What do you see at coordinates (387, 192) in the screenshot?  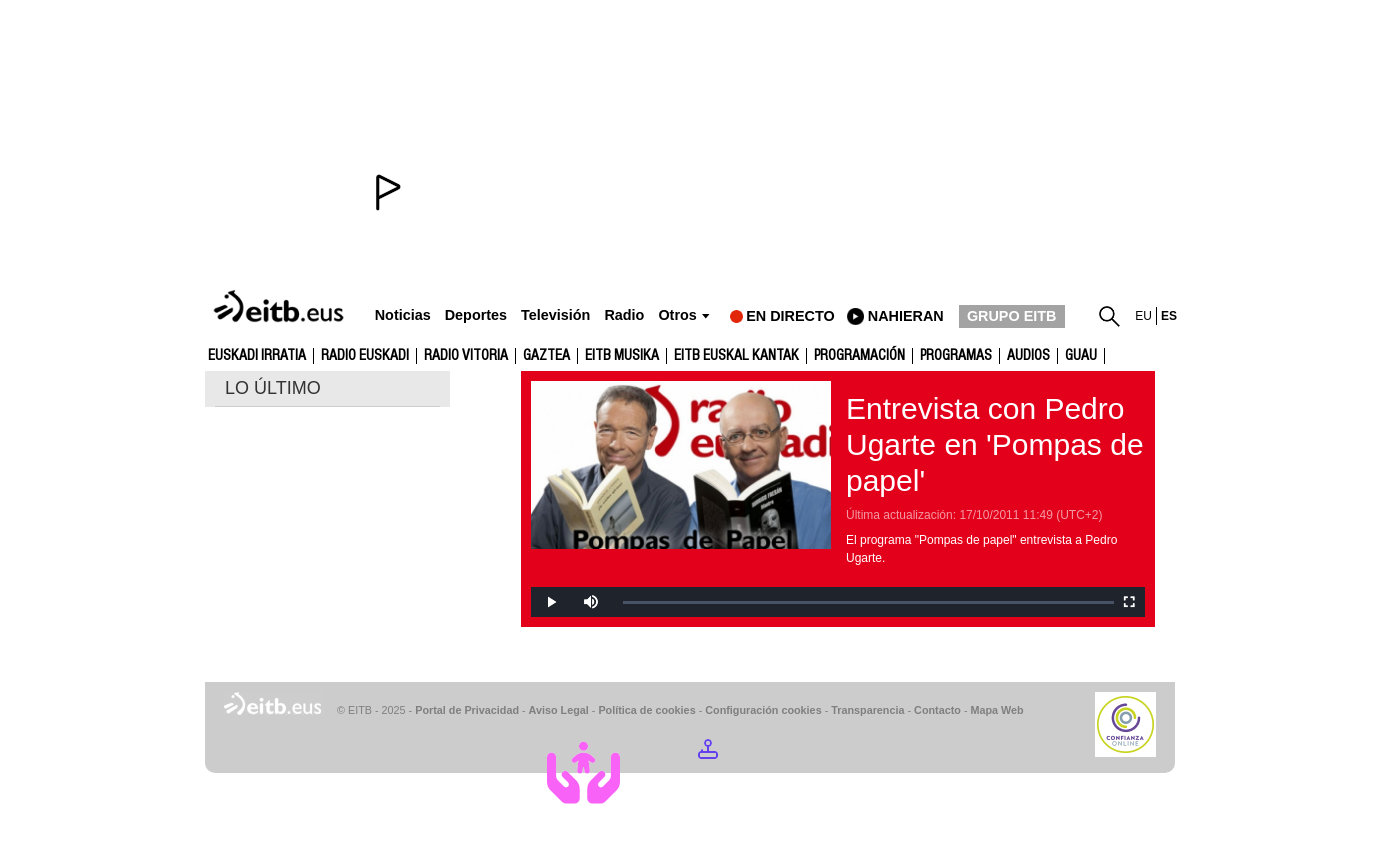 I see `flag or mark an item for review` at bounding box center [387, 192].